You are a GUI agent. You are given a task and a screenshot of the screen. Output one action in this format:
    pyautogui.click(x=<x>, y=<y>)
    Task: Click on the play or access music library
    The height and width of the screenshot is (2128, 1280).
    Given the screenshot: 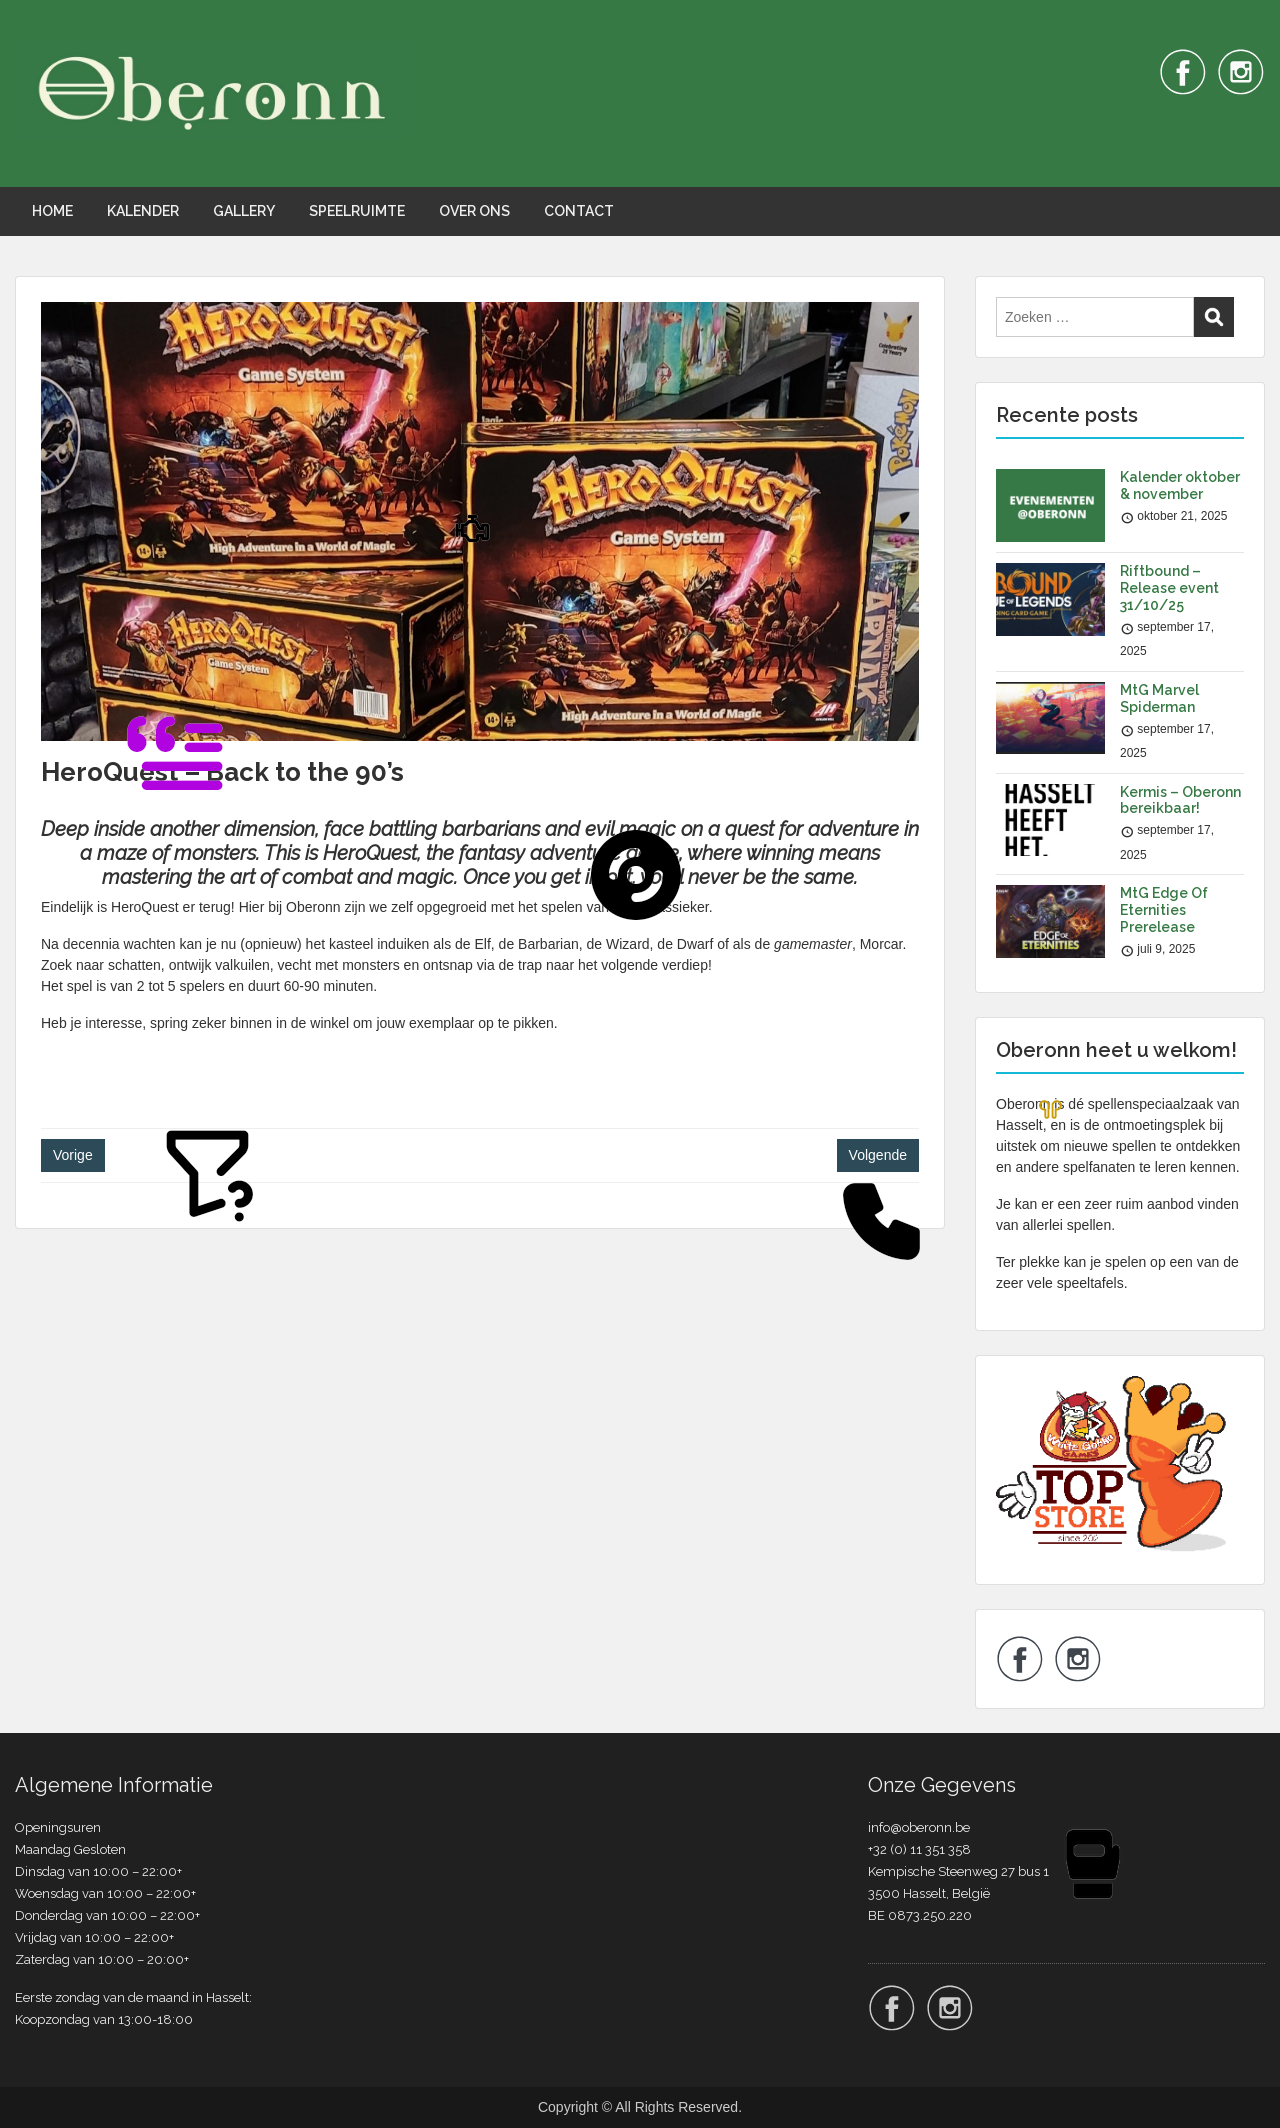 What is the action you would take?
    pyautogui.click(x=636, y=875)
    